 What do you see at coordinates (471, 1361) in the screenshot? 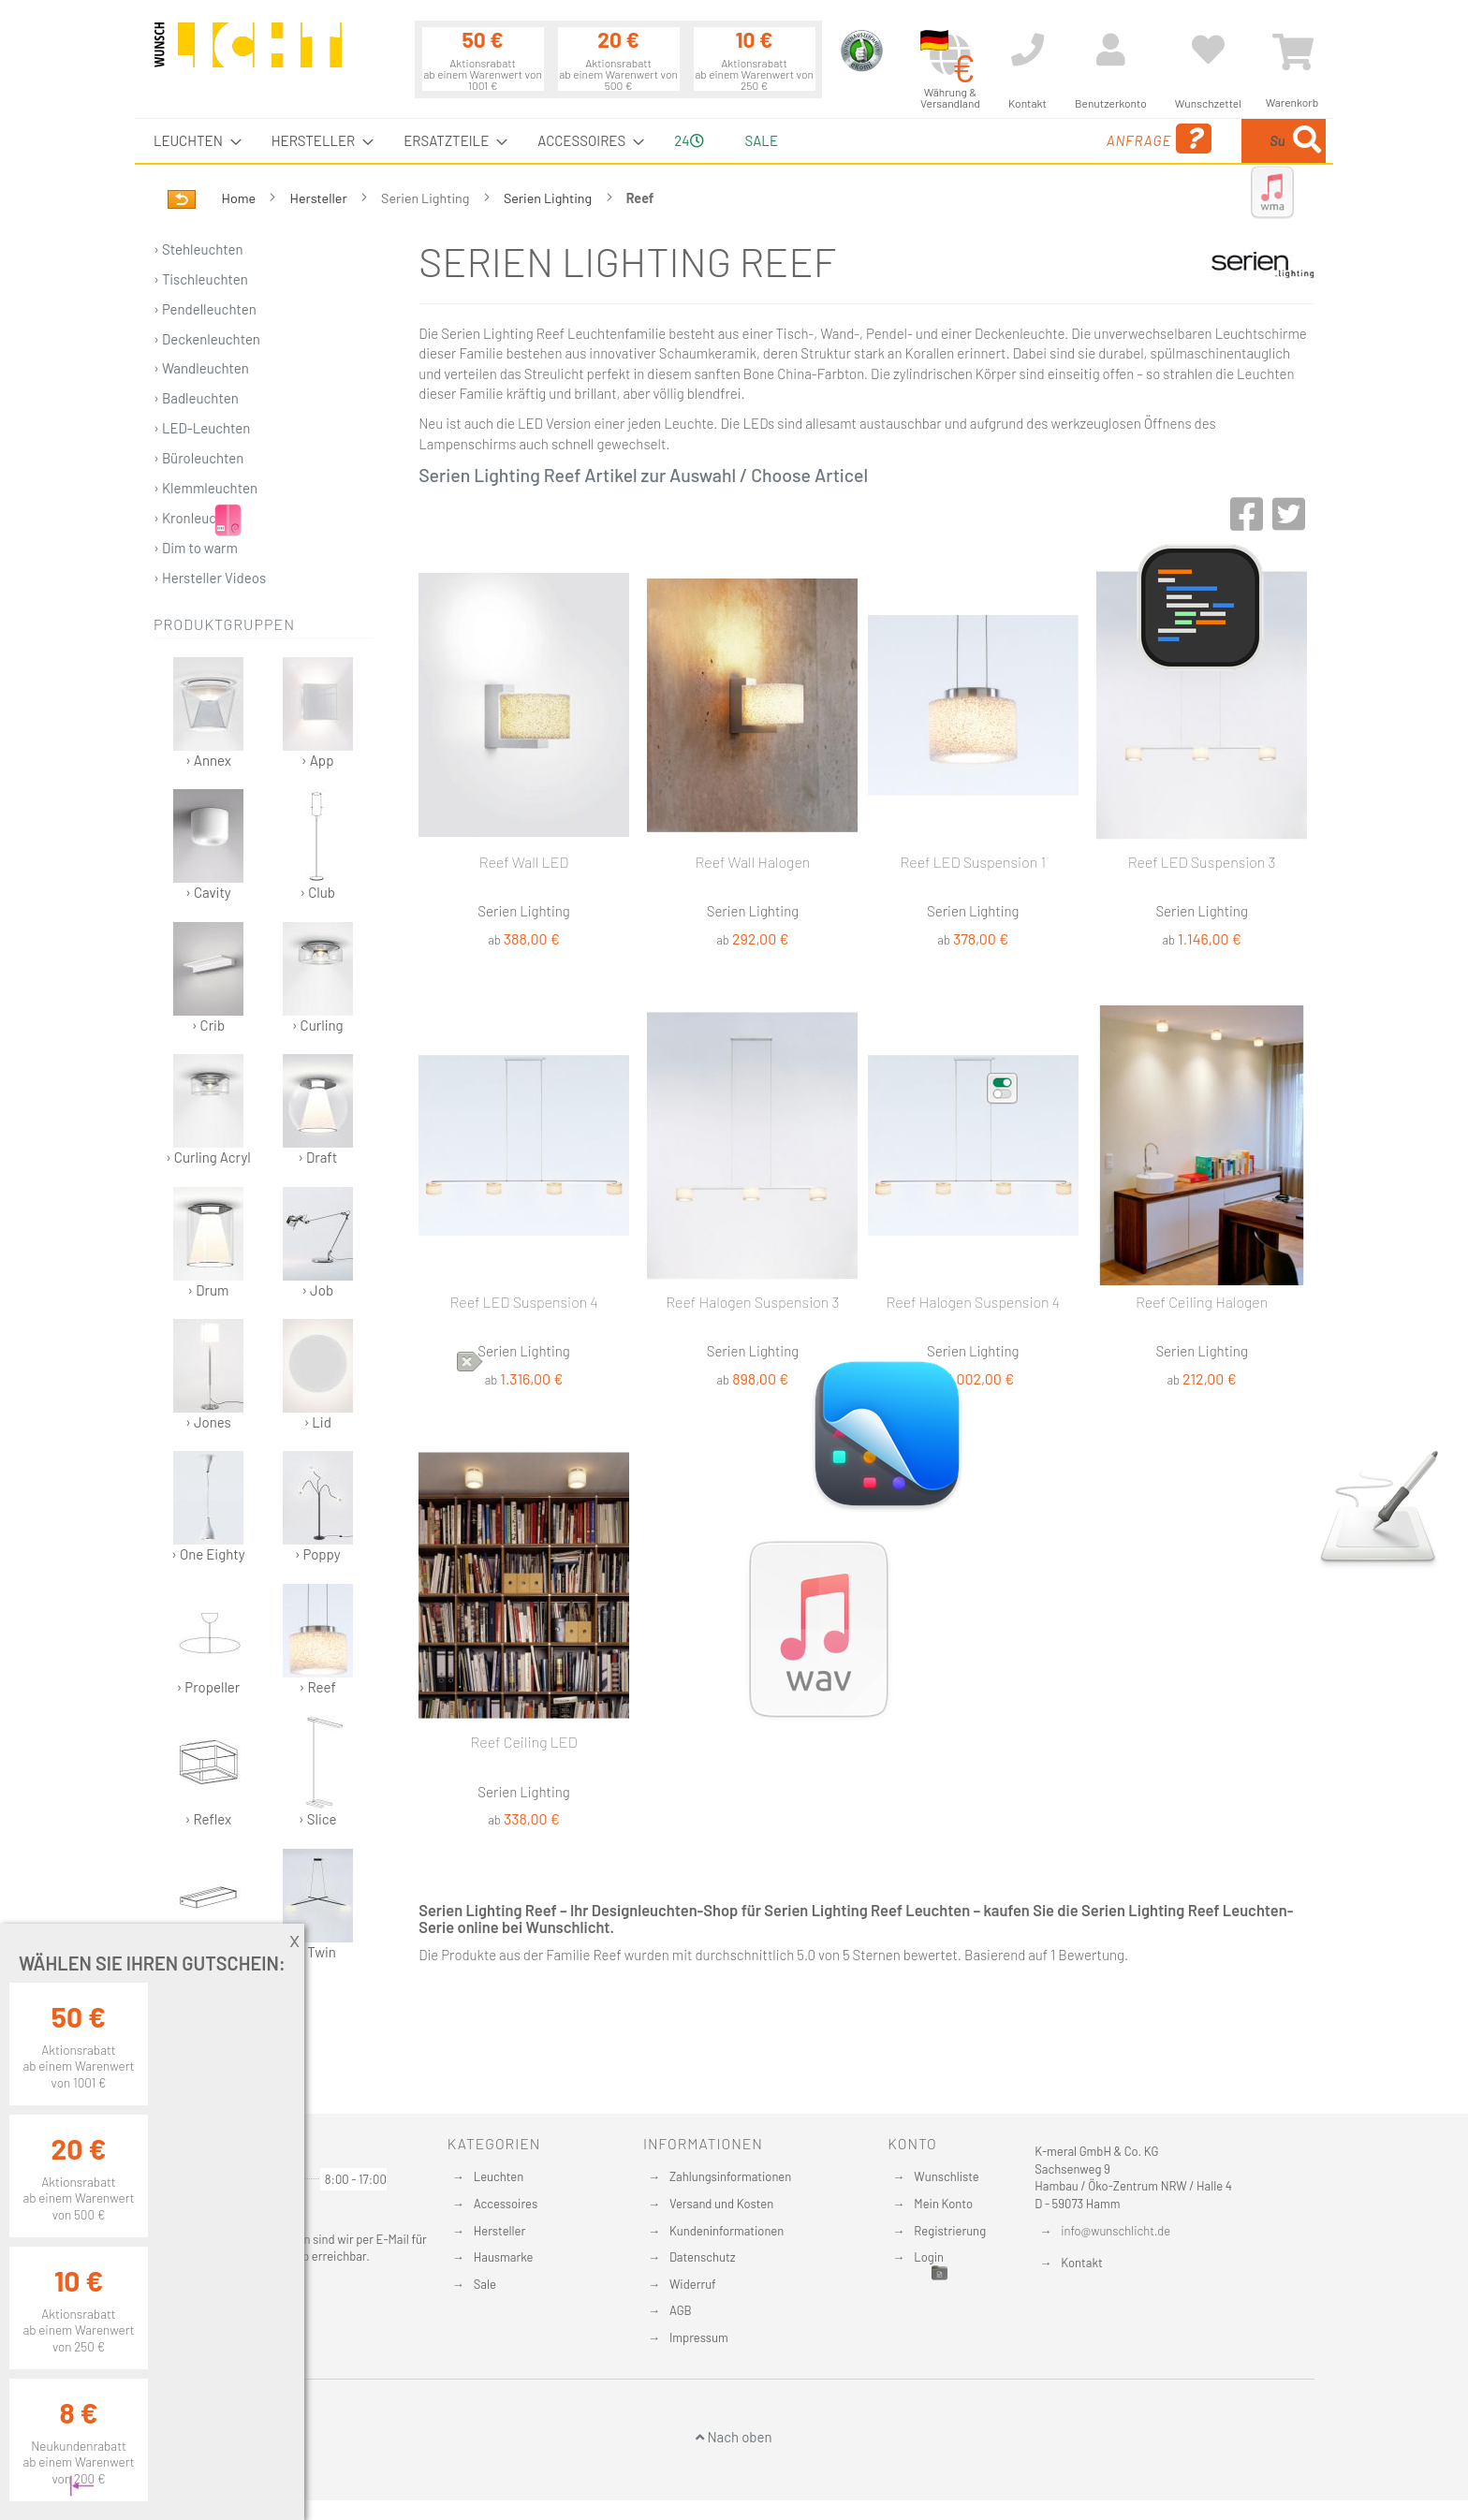
I see `clear text or input field` at bounding box center [471, 1361].